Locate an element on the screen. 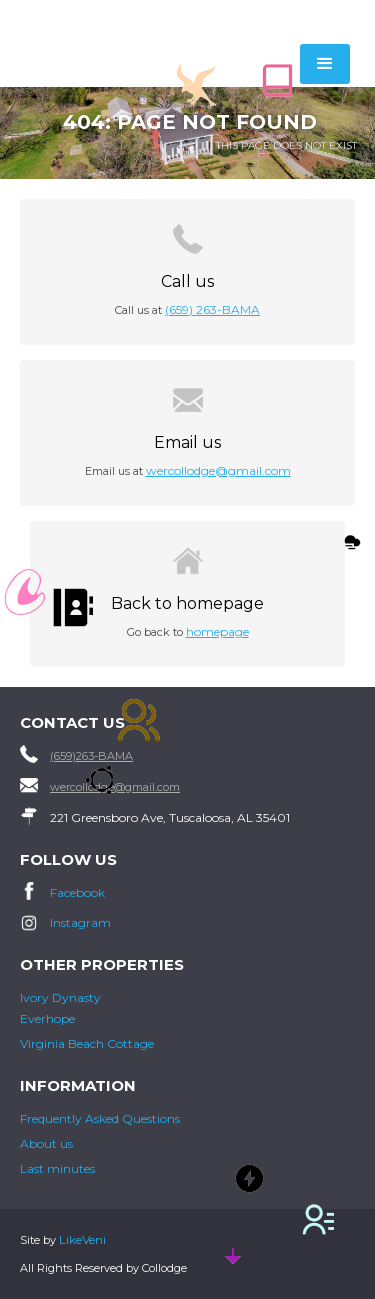 This screenshot has width=375, height=1299. crewai logo is located at coordinates (25, 592).